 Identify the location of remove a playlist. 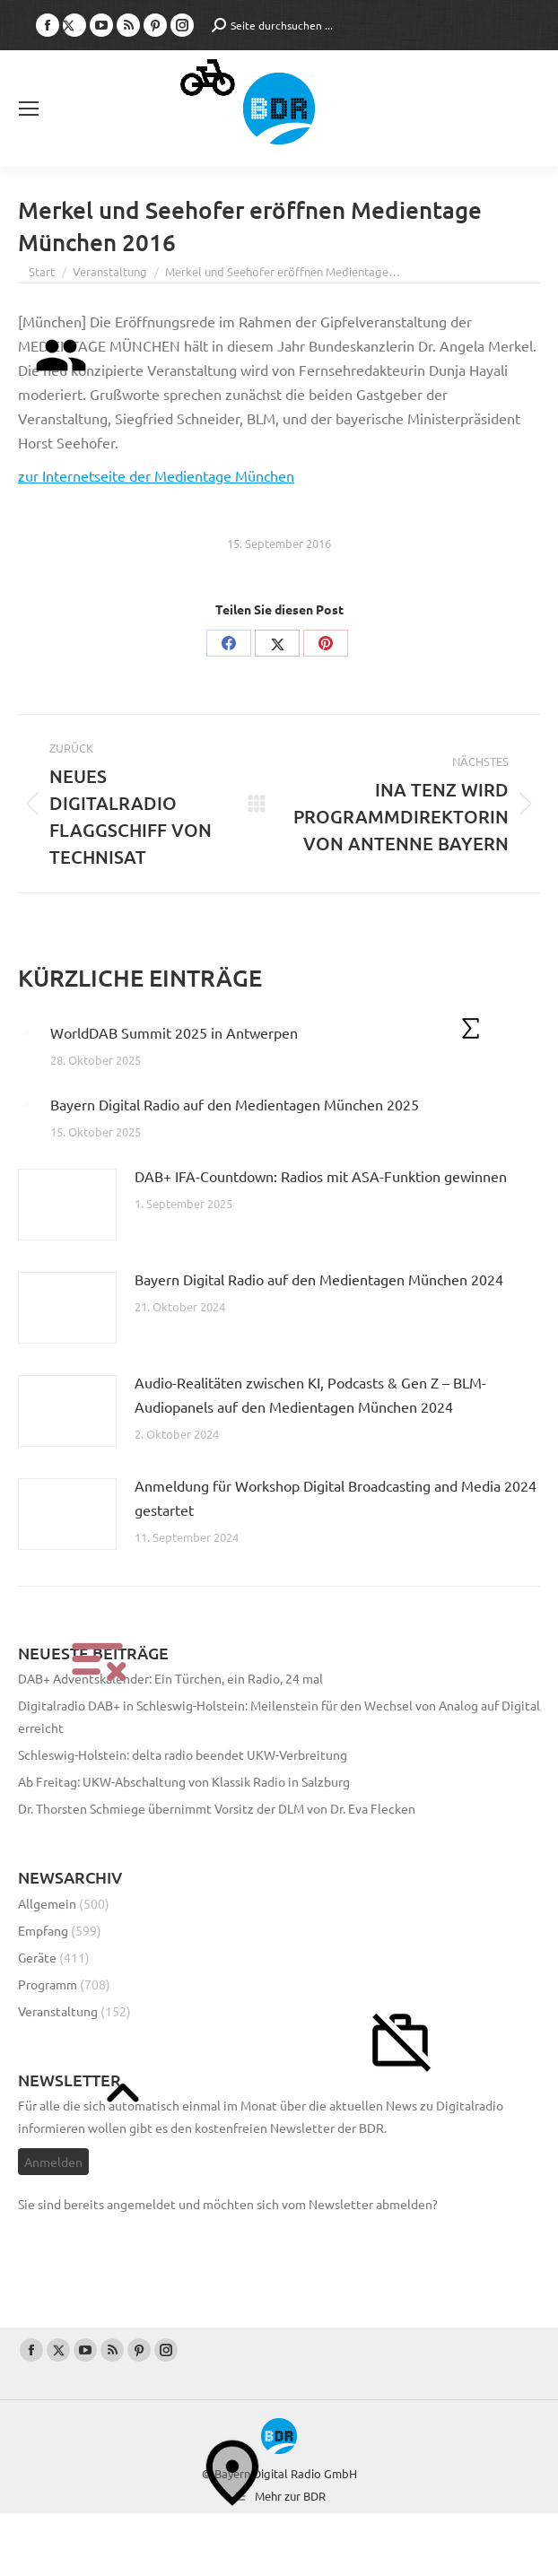
(97, 1658).